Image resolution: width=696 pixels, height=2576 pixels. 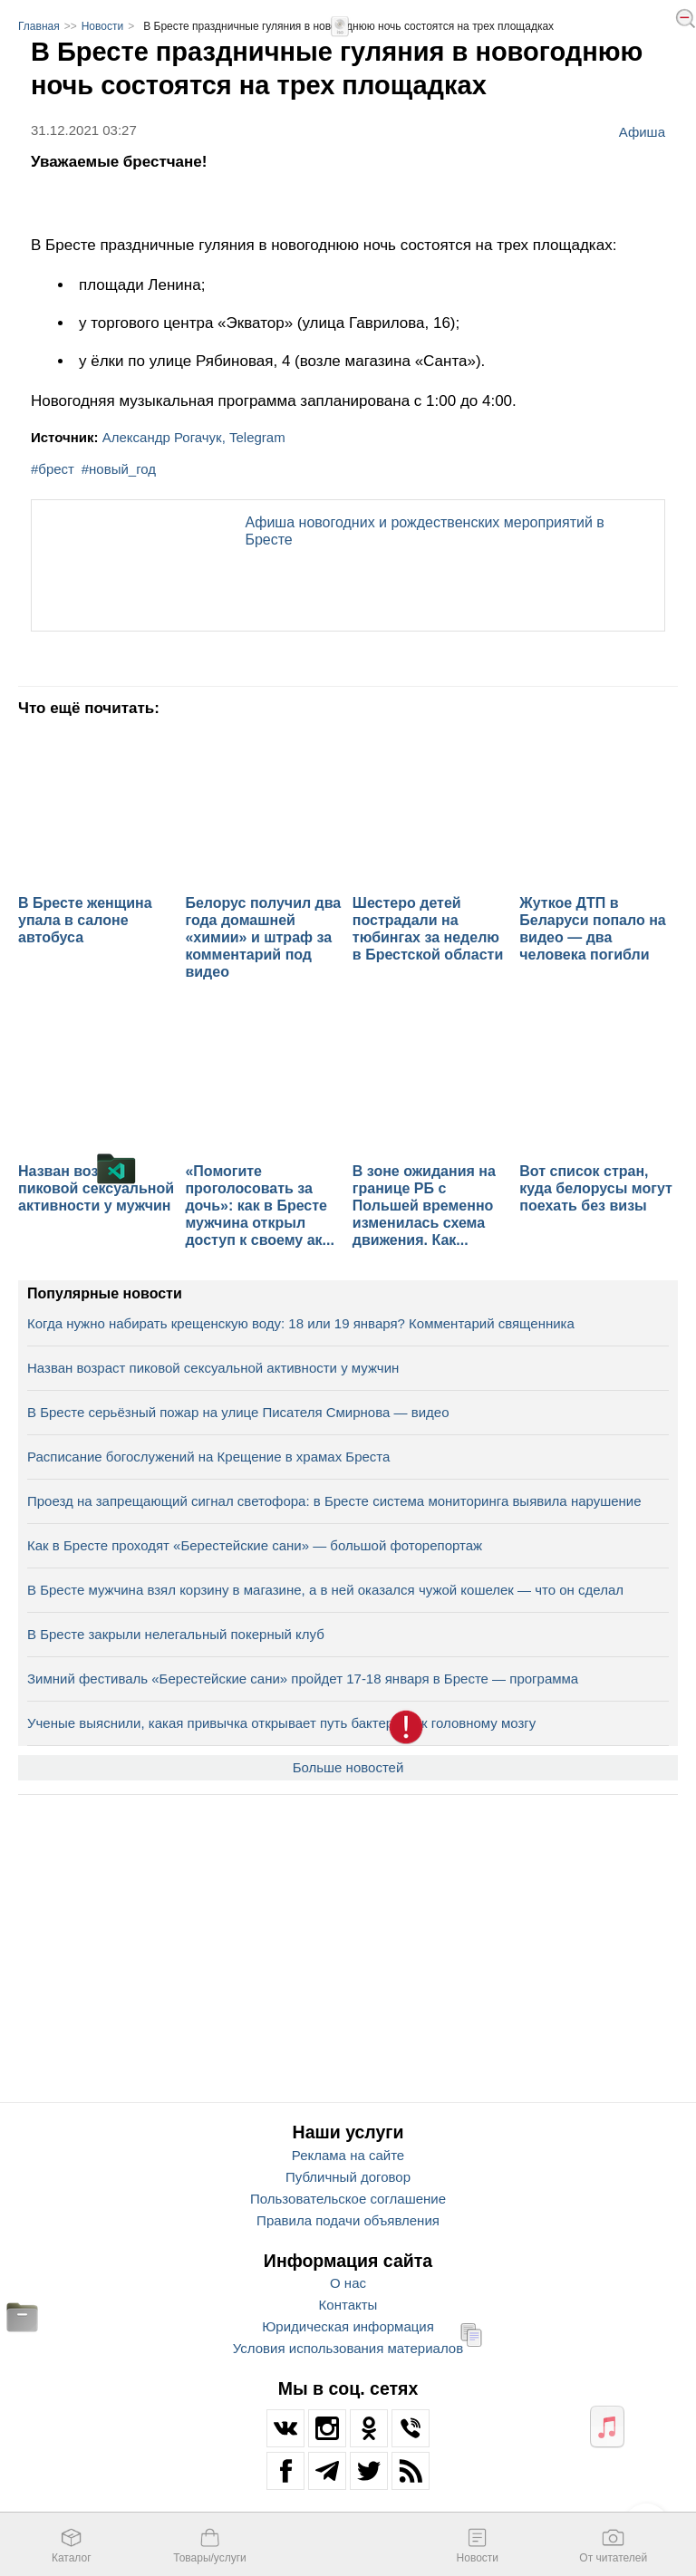 I want to click on copy selected content to clipboard, so click(x=471, y=2335).